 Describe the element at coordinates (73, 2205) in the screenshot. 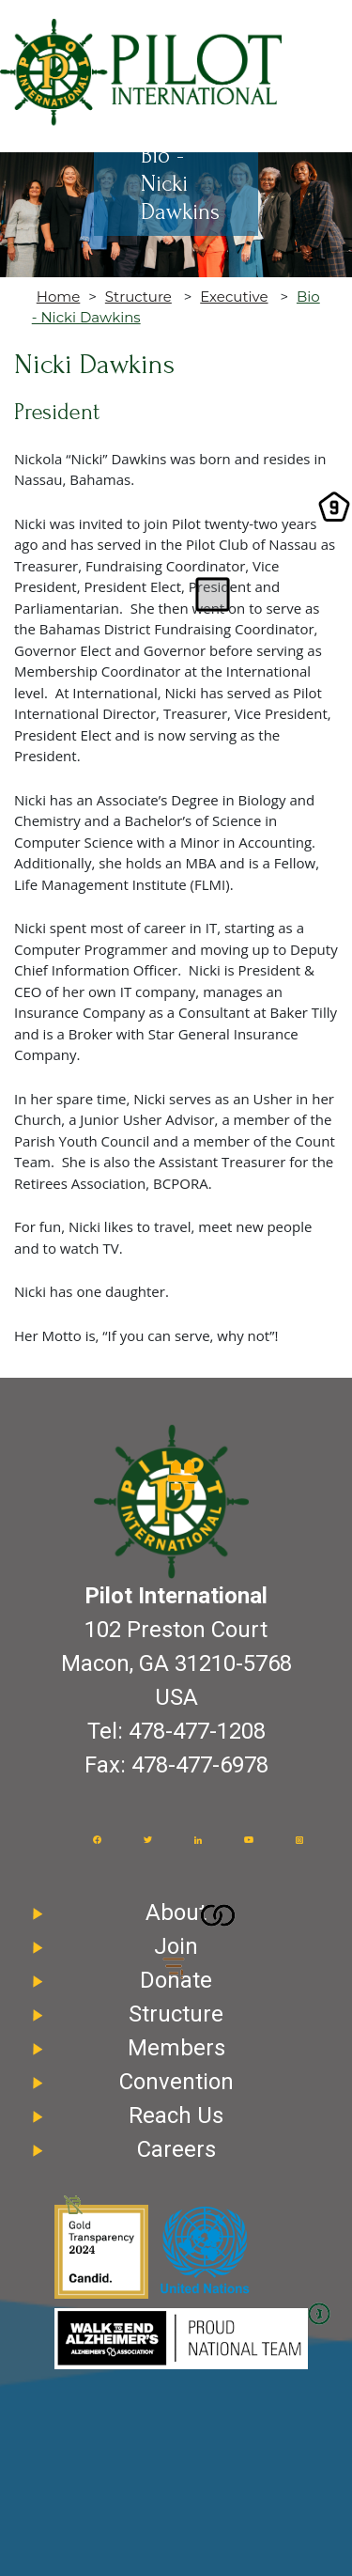

I see `no beverages allowed` at that location.